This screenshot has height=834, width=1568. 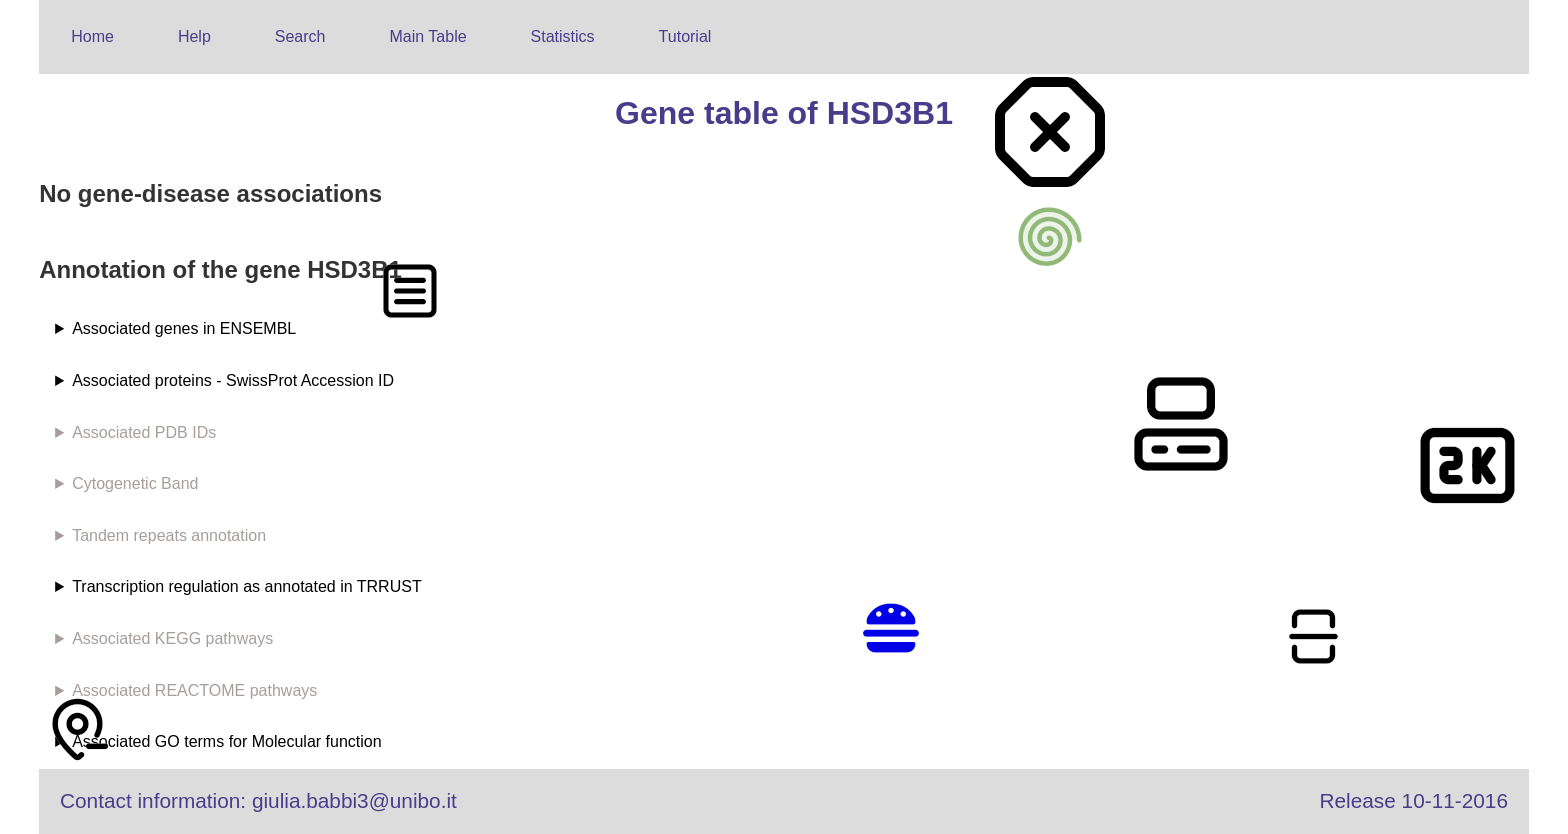 I want to click on access food or restaurant options, so click(x=891, y=628).